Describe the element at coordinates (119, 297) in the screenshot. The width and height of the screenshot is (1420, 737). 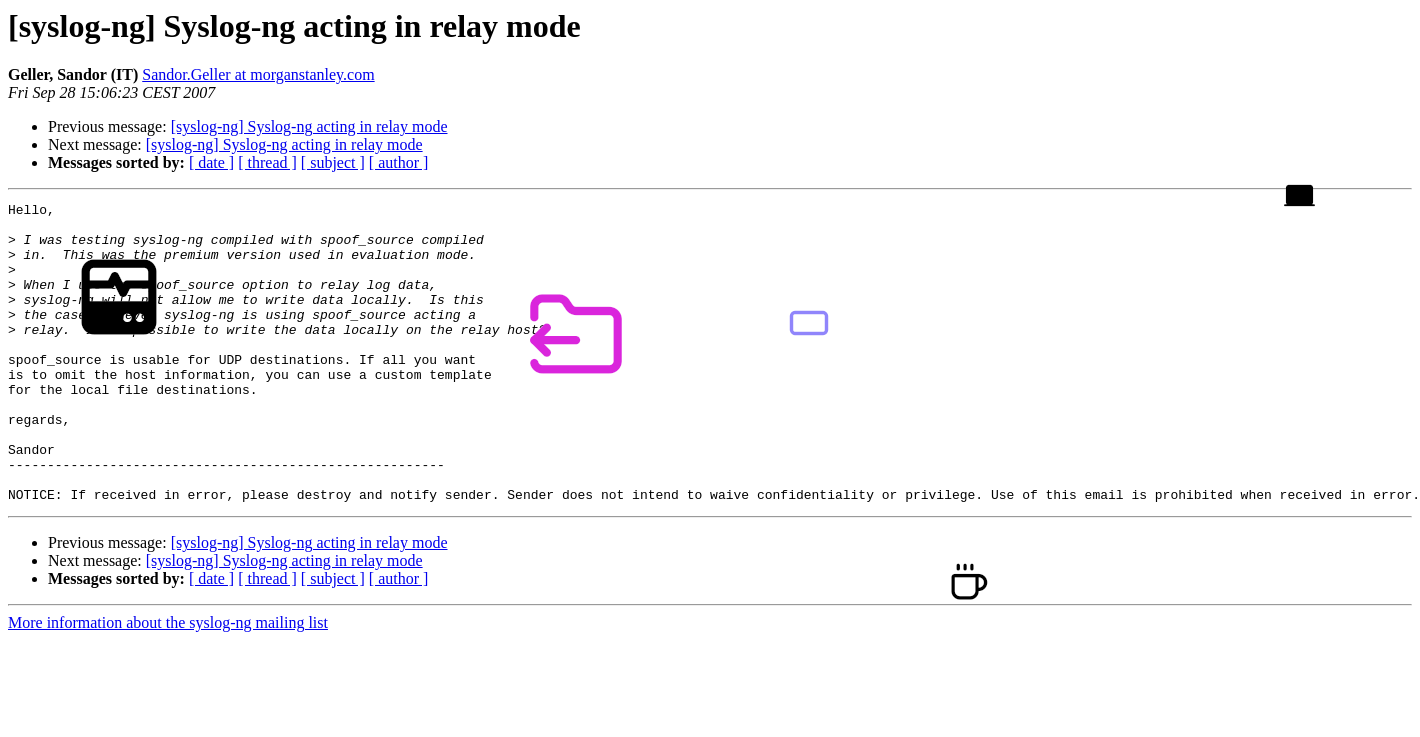
I see `view heart rate or vital signs monitor` at that location.